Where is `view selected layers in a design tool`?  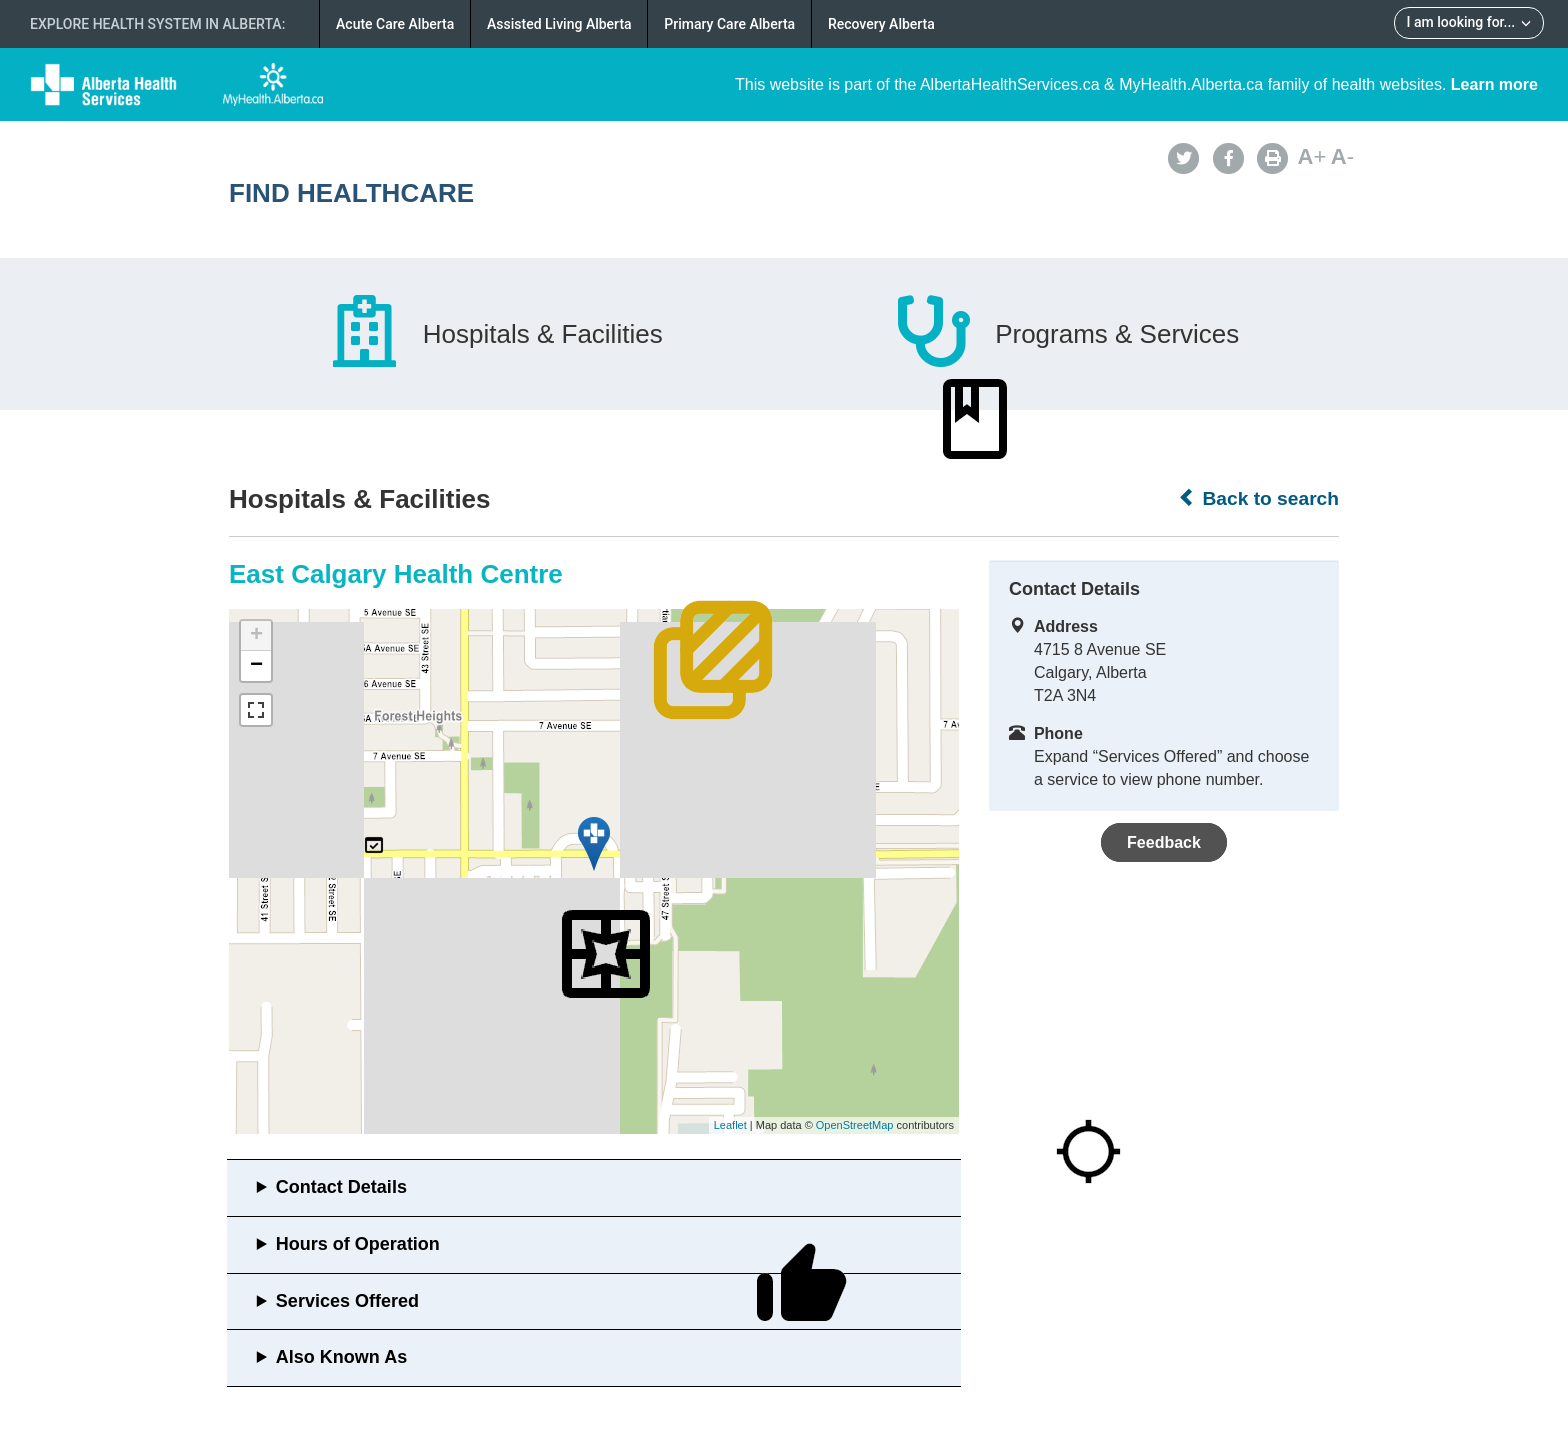
view selected layers in a design tool is located at coordinates (713, 660).